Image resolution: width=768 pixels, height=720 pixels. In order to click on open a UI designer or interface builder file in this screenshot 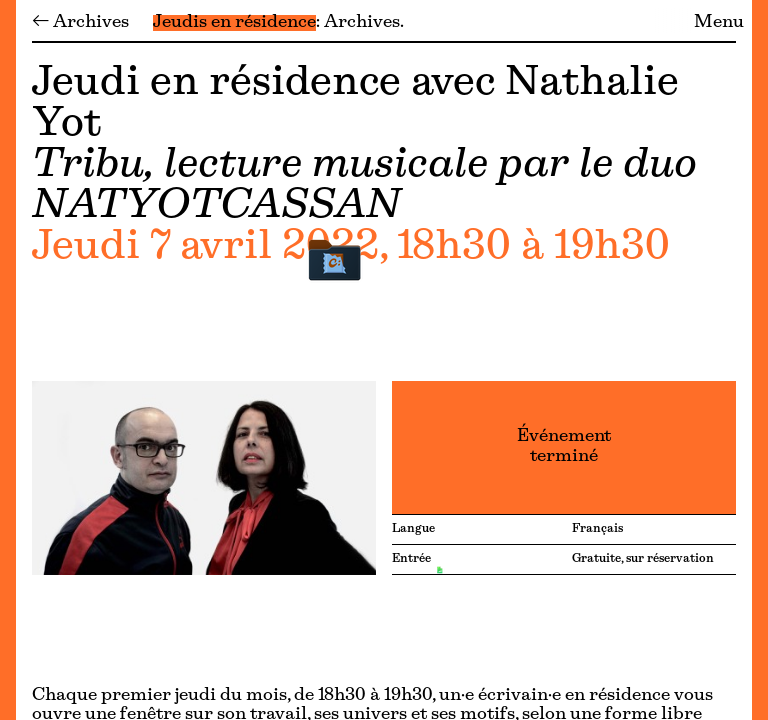, I will do `click(448, 570)`.